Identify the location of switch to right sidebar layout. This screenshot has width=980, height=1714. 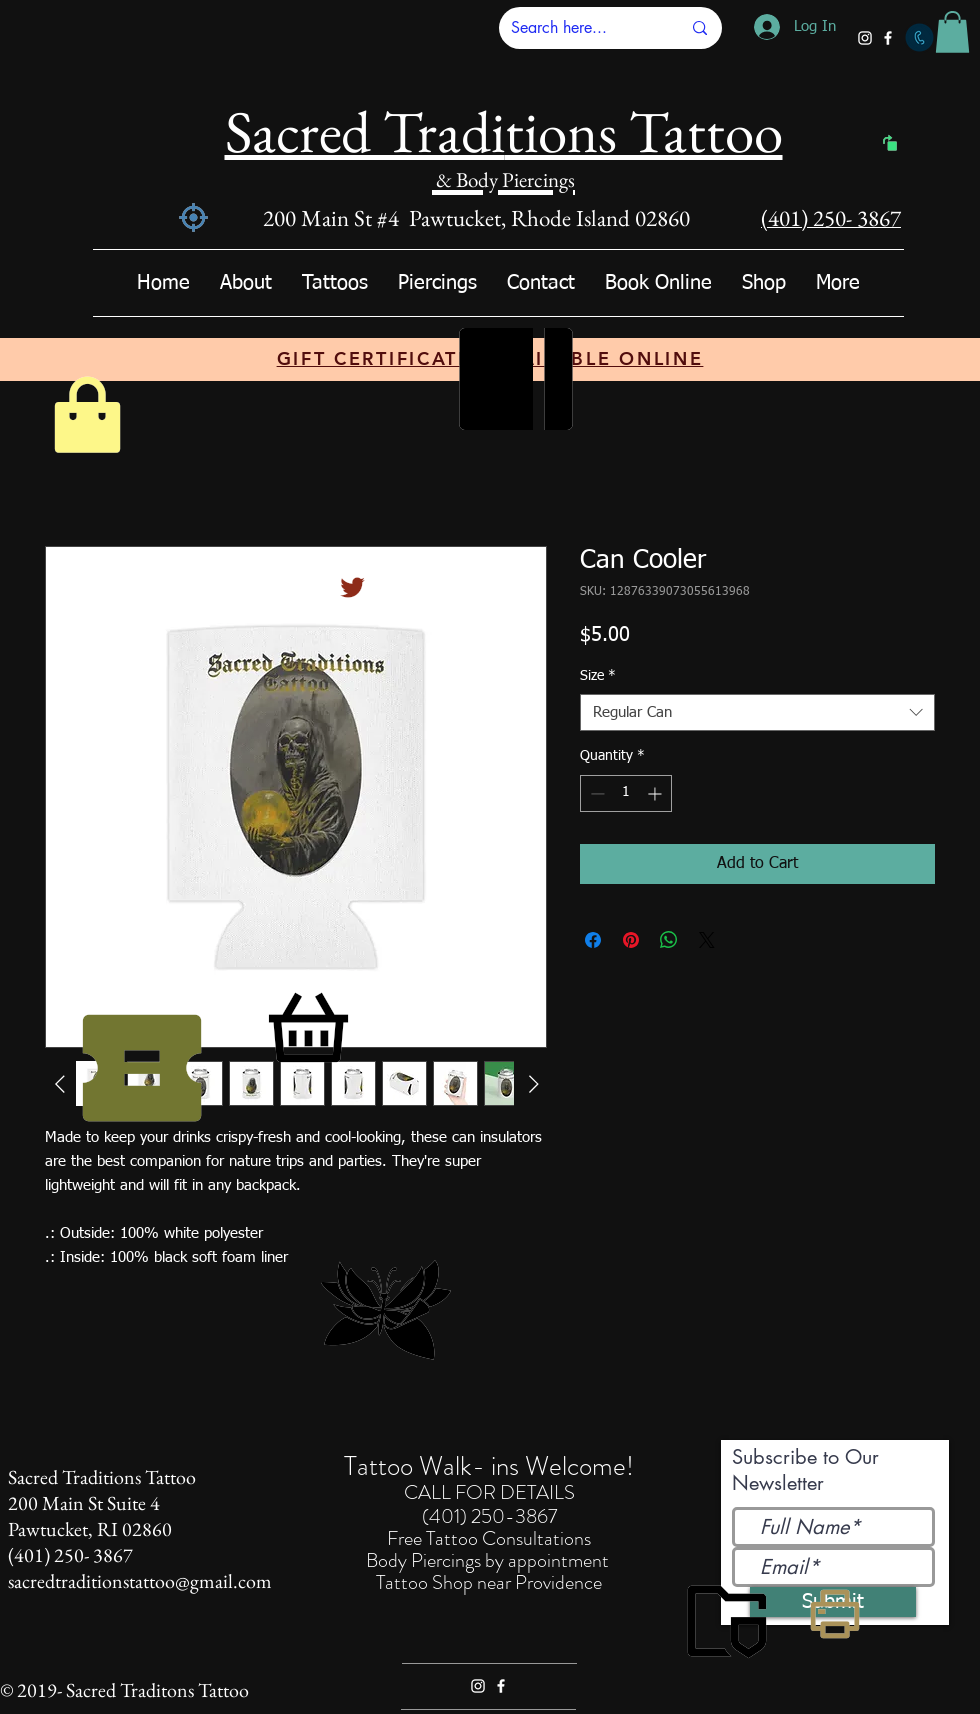
(516, 379).